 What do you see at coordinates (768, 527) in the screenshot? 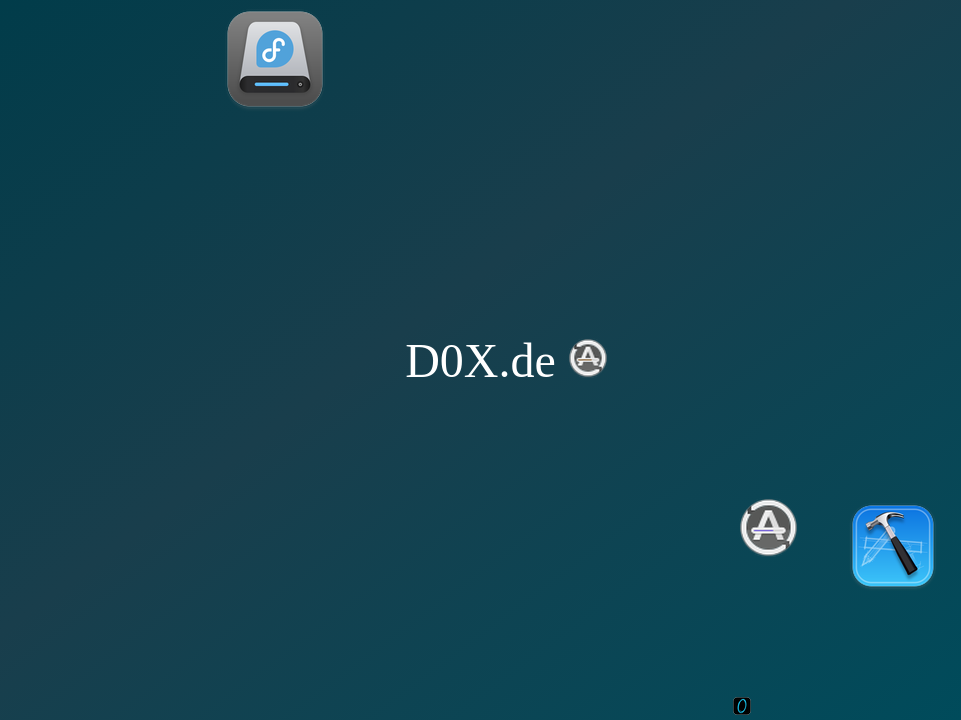
I see `open the software updater application` at bounding box center [768, 527].